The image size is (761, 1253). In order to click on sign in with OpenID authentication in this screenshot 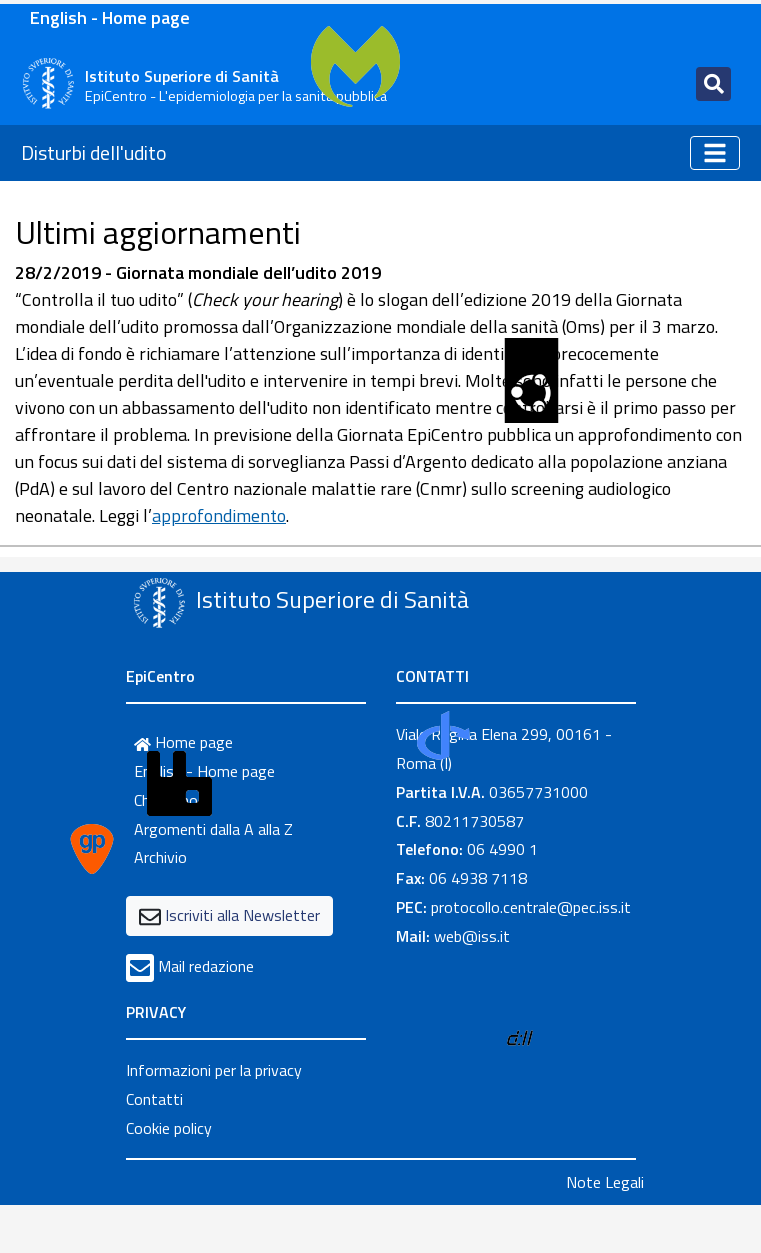, I will do `click(443, 735)`.